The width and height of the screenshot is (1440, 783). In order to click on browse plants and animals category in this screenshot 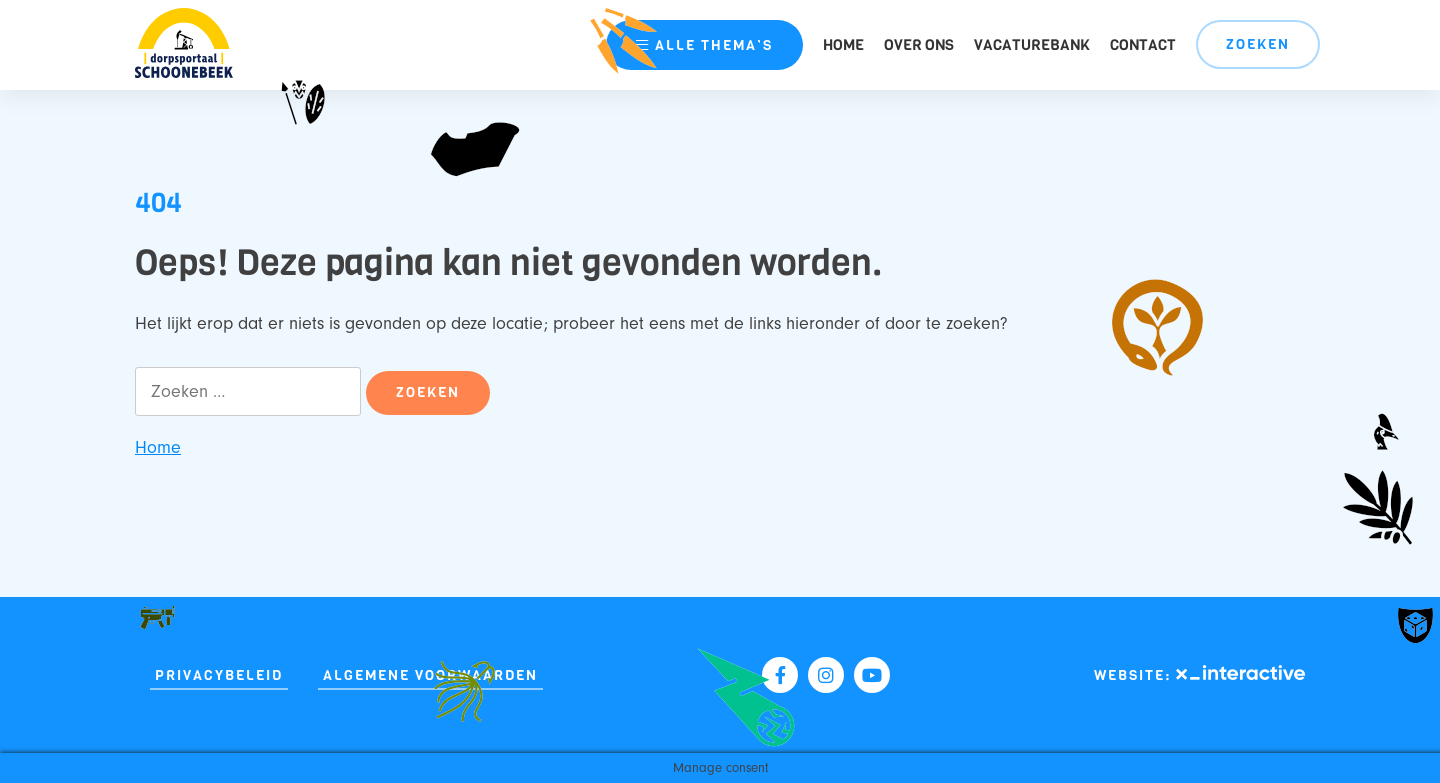, I will do `click(1157, 327)`.